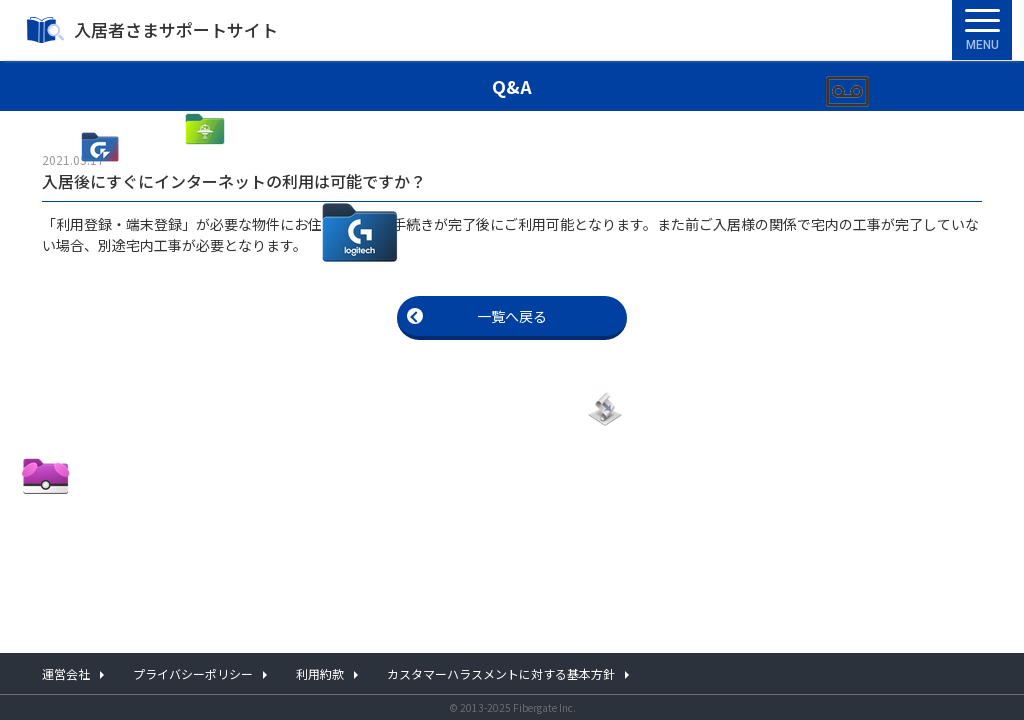 Image resolution: width=1024 pixels, height=720 pixels. What do you see at coordinates (359, 234) in the screenshot?
I see `open logitech software or driver files` at bounding box center [359, 234].